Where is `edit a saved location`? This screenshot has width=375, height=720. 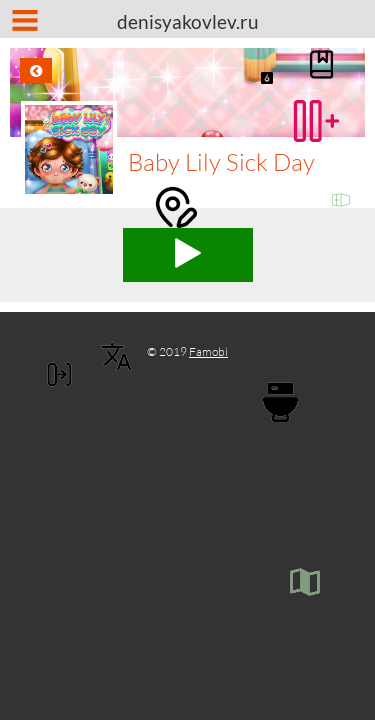 edit a saved location is located at coordinates (176, 207).